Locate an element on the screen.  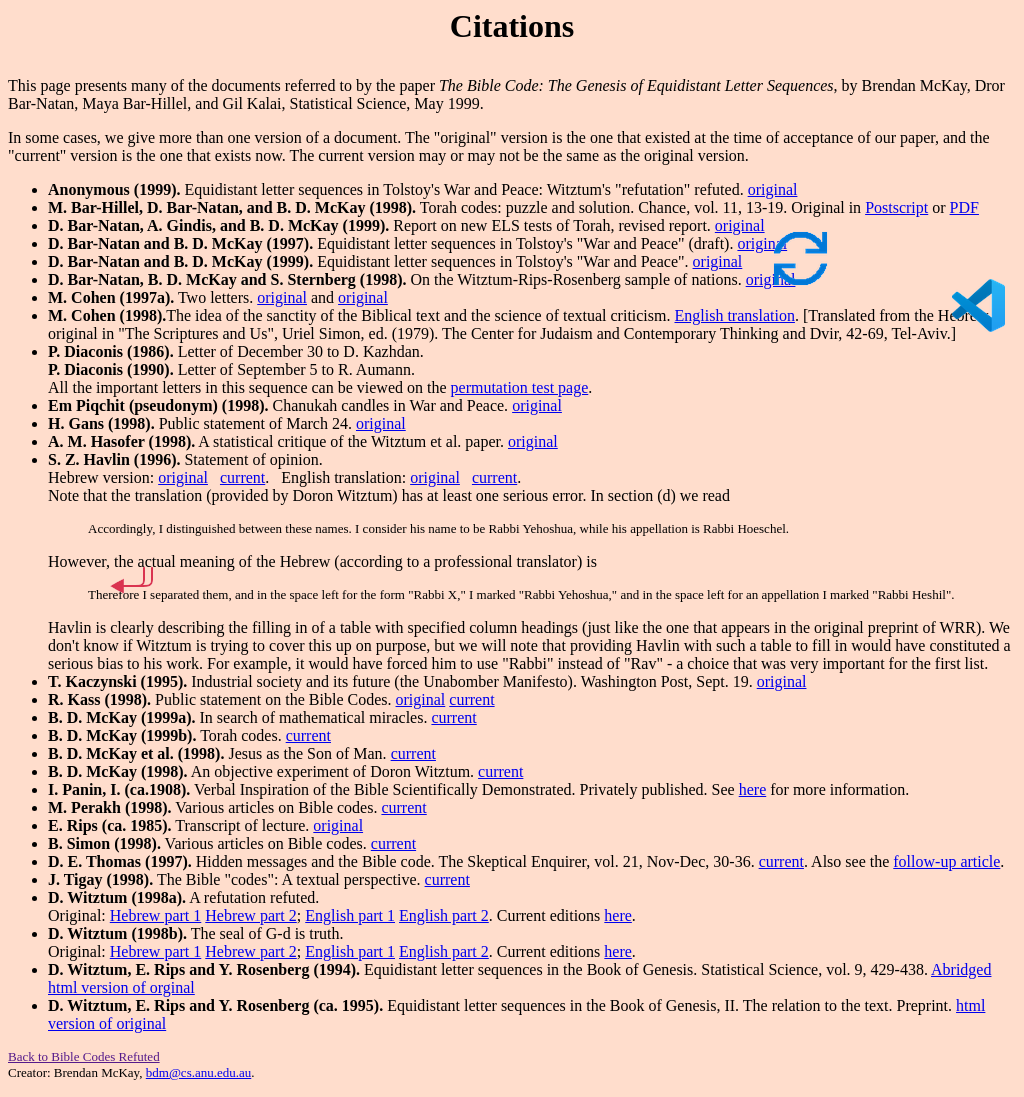
indicates OneDrive is currently syncing files is located at coordinates (800, 258).